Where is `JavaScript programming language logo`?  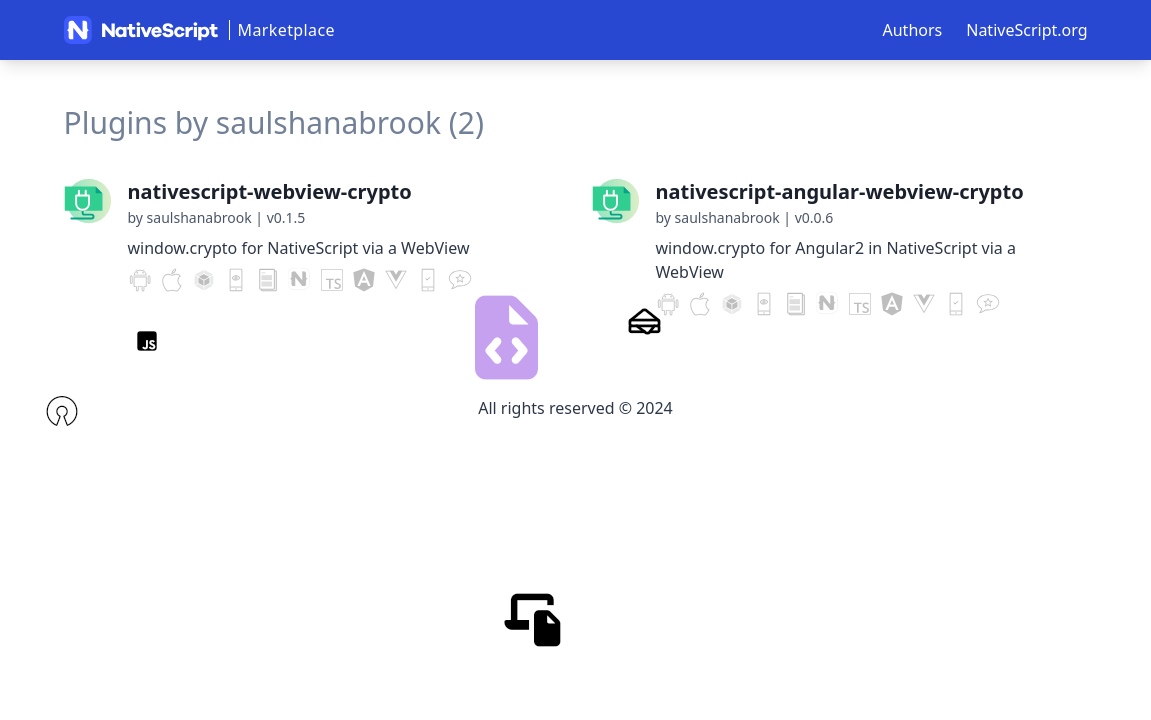
JavaScript programming language logo is located at coordinates (147, 341).